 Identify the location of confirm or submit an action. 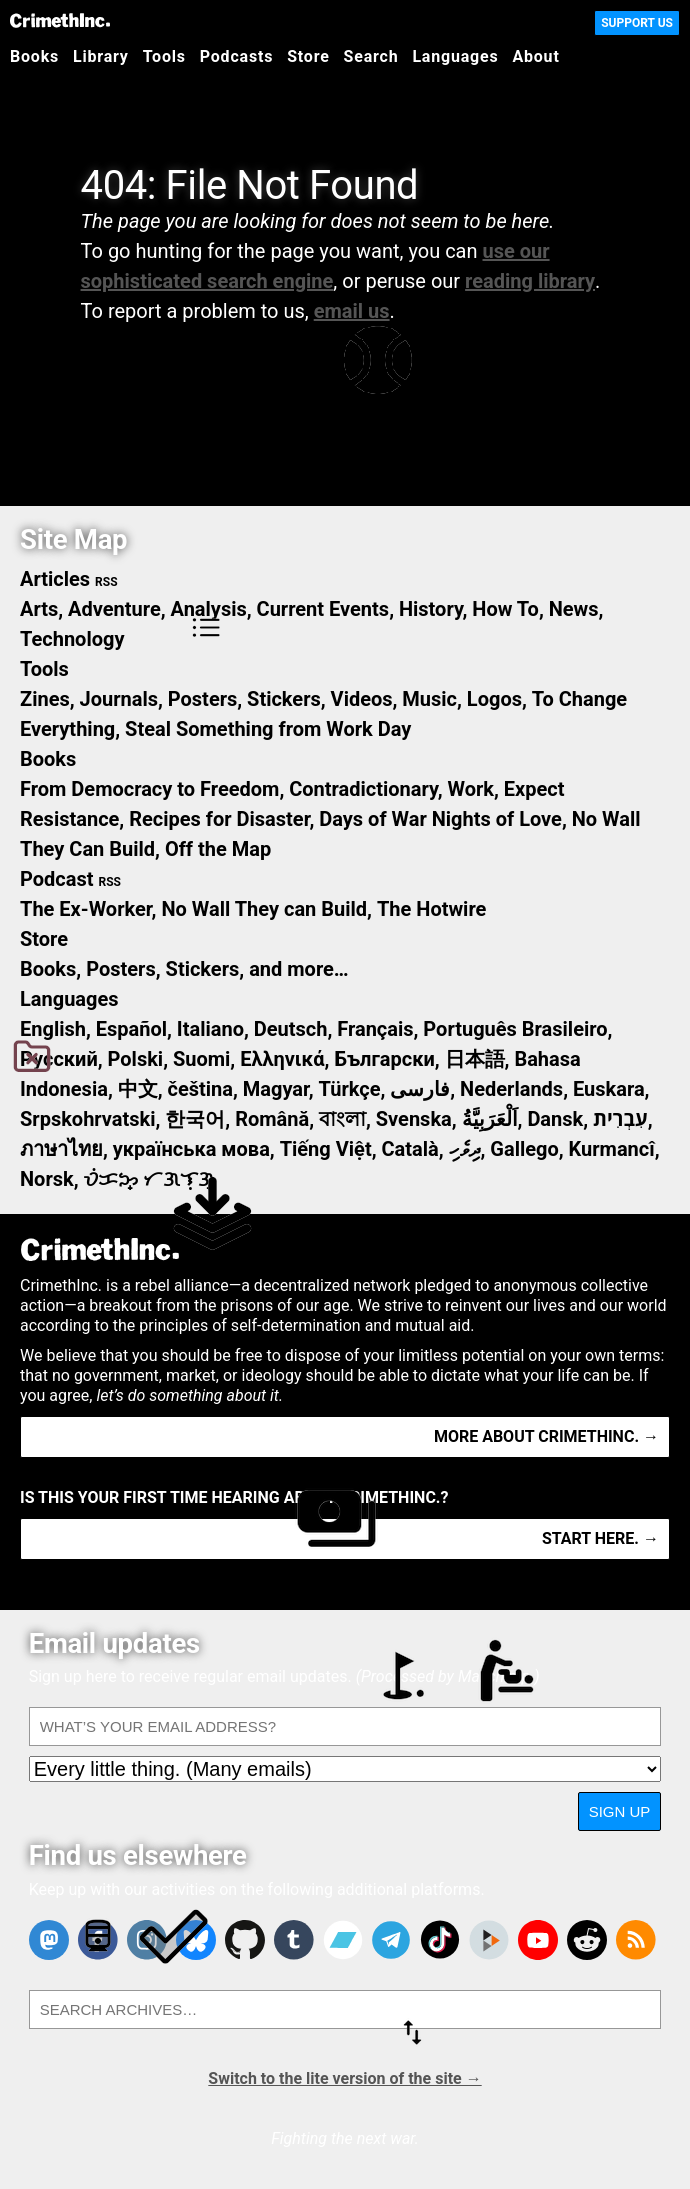
(172, 1935).